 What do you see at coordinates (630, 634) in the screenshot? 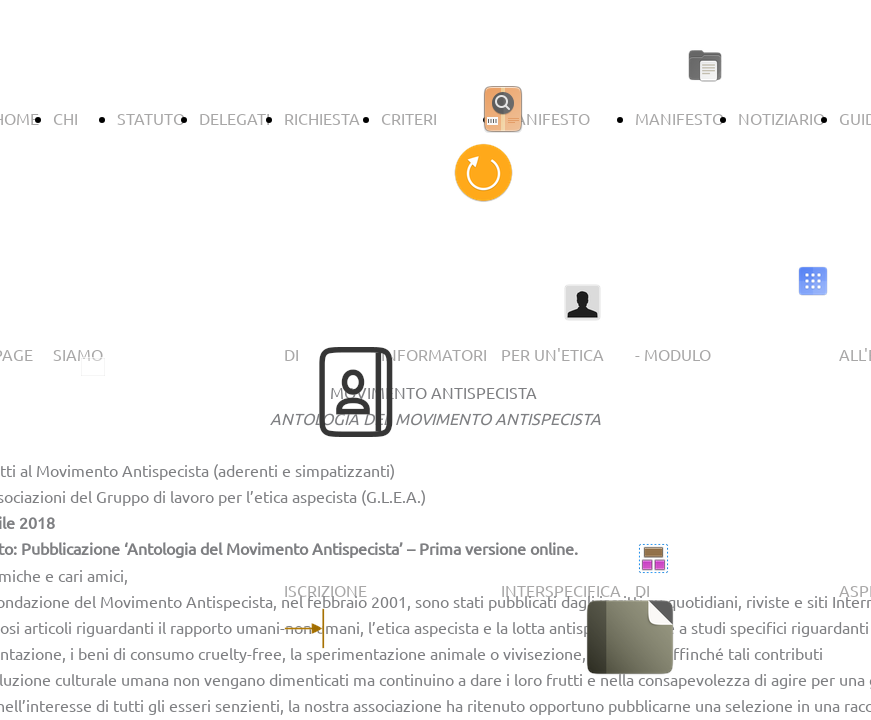
I see `change desktop wallpaper settings` at bounding box center [630, 634].